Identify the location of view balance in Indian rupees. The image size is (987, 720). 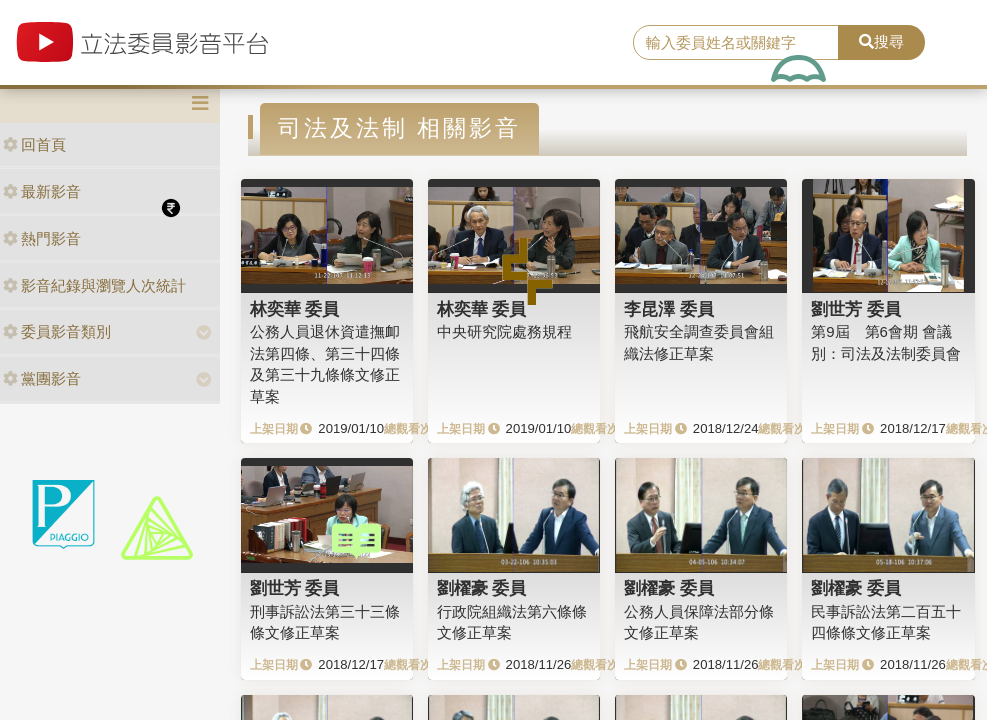
(171, 208).